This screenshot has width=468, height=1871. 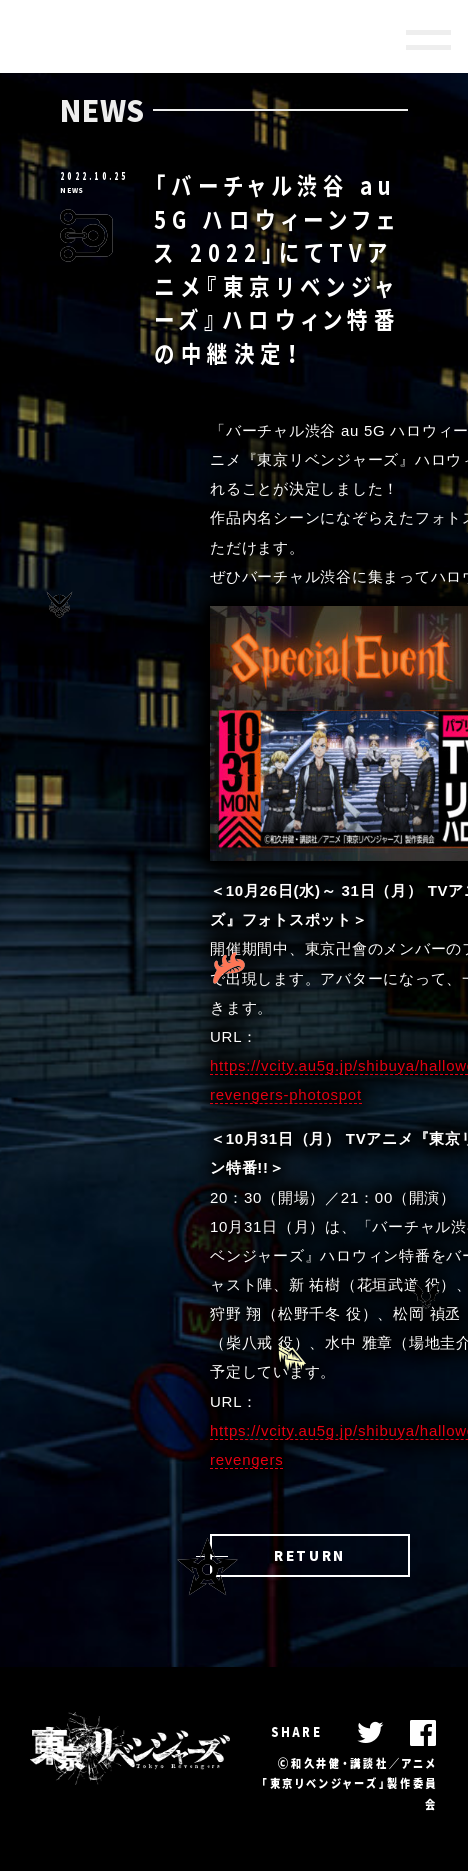 I want to click on select quick or agile character class, so click(x=59, y=604).